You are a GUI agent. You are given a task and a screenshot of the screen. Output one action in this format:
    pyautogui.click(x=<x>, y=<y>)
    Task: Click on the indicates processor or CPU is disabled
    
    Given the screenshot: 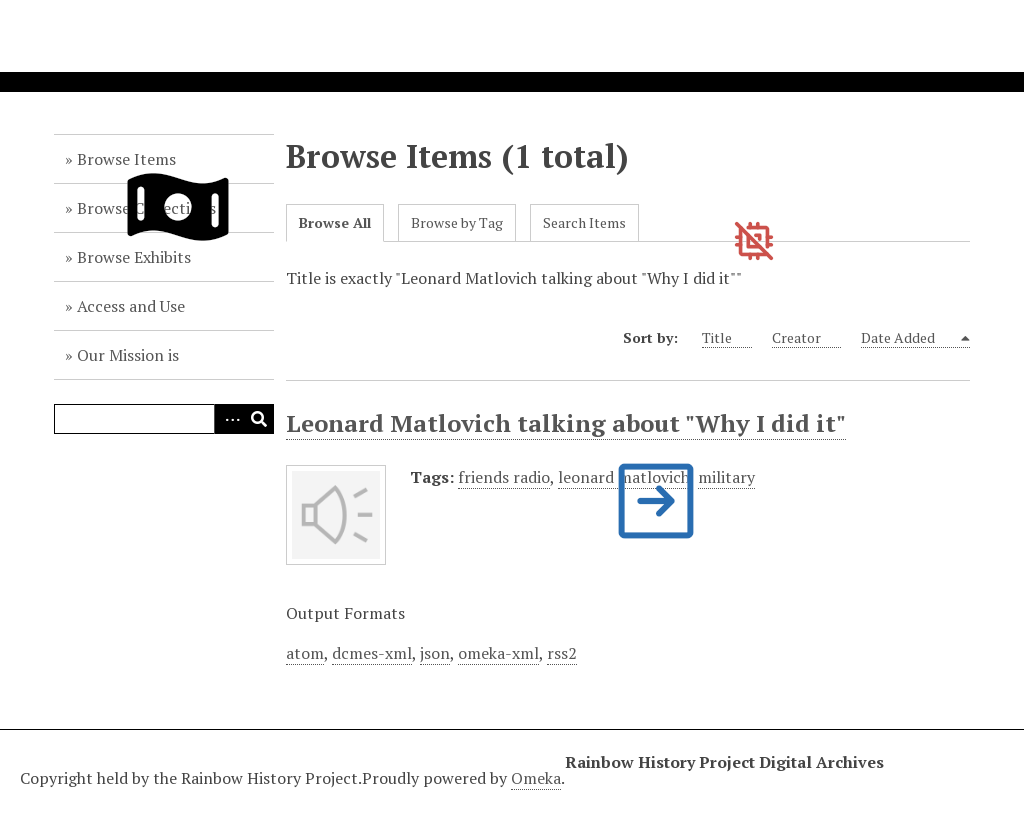 What is the action you would take?
    pyautogui.click(x=754, y=241)
    